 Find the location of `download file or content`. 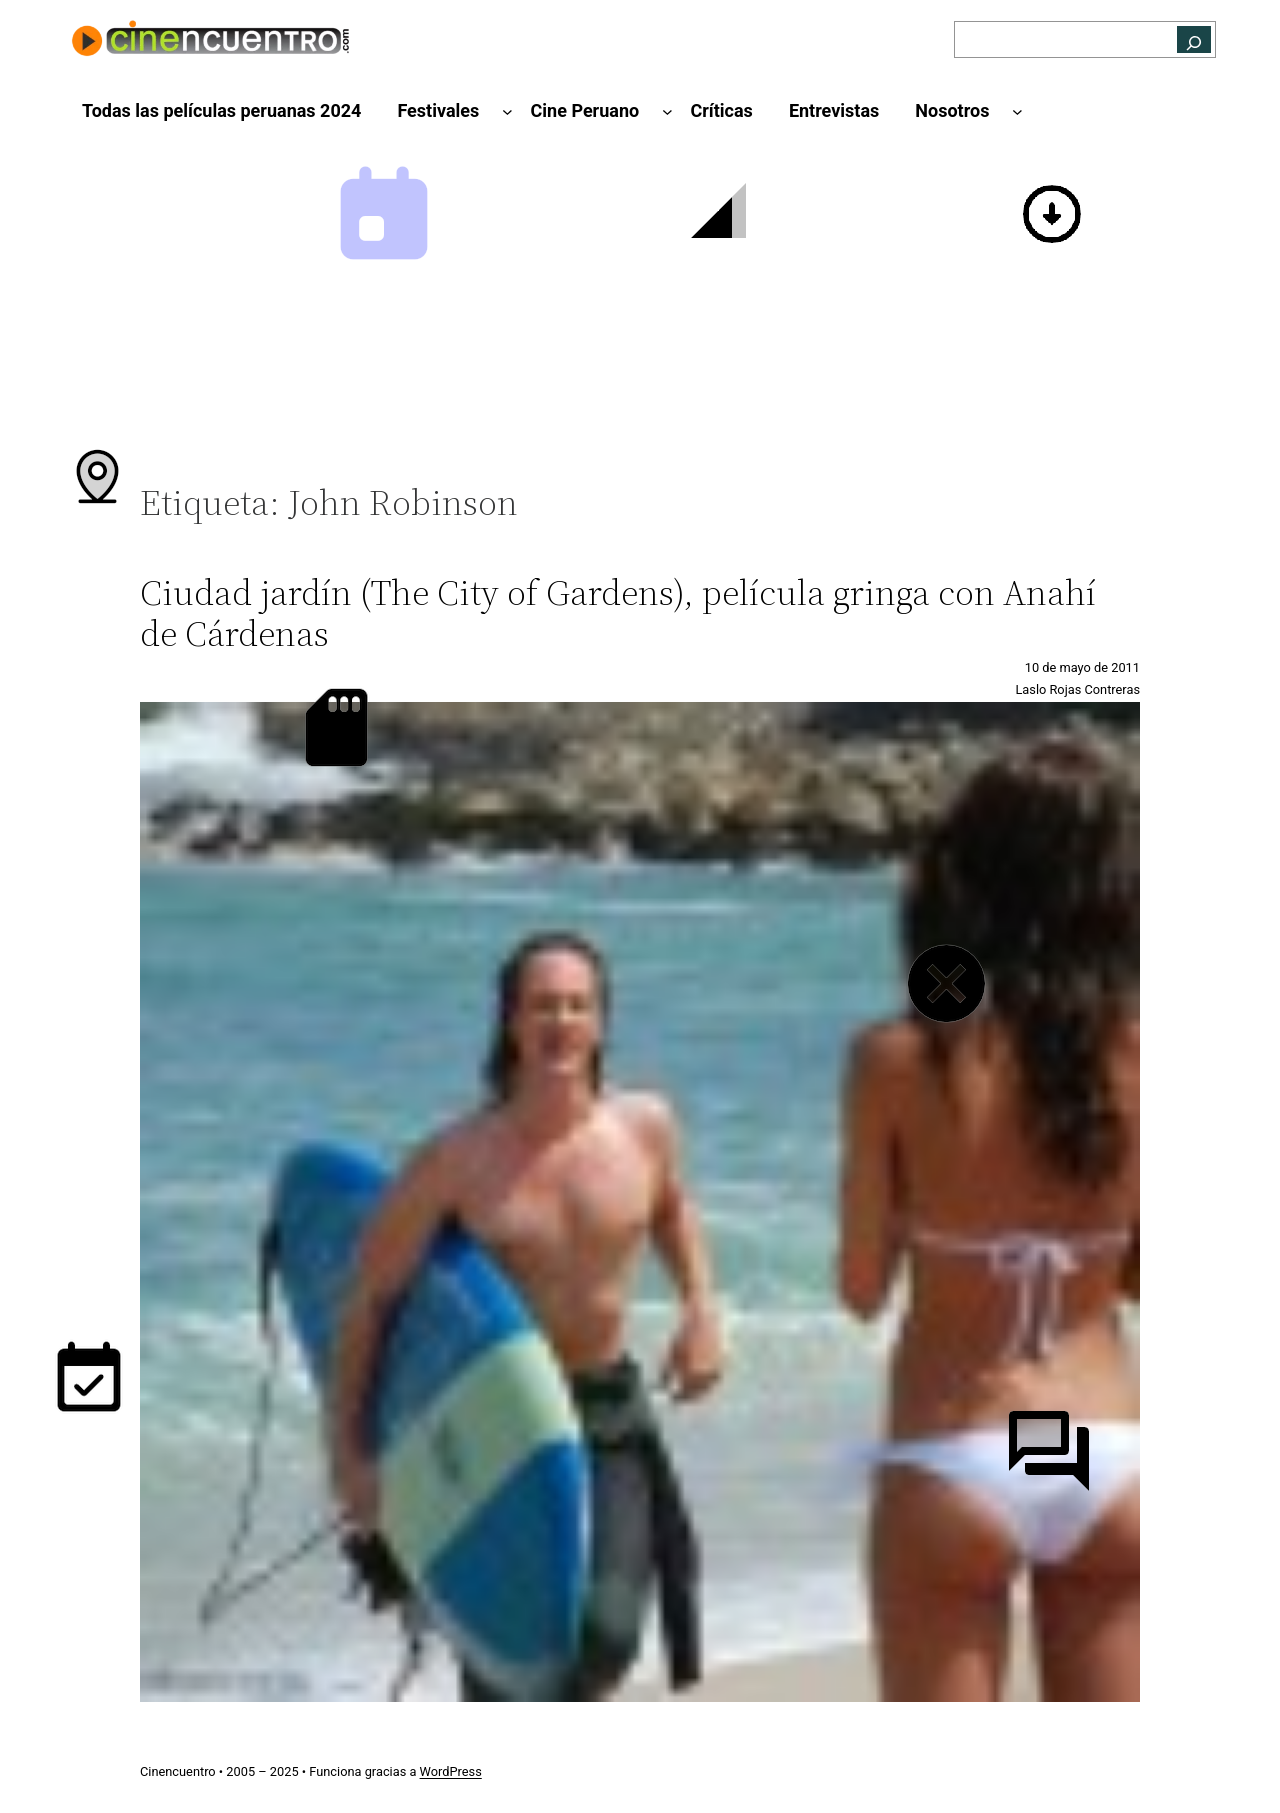

download file or content is located at coordinates (1052, 214).